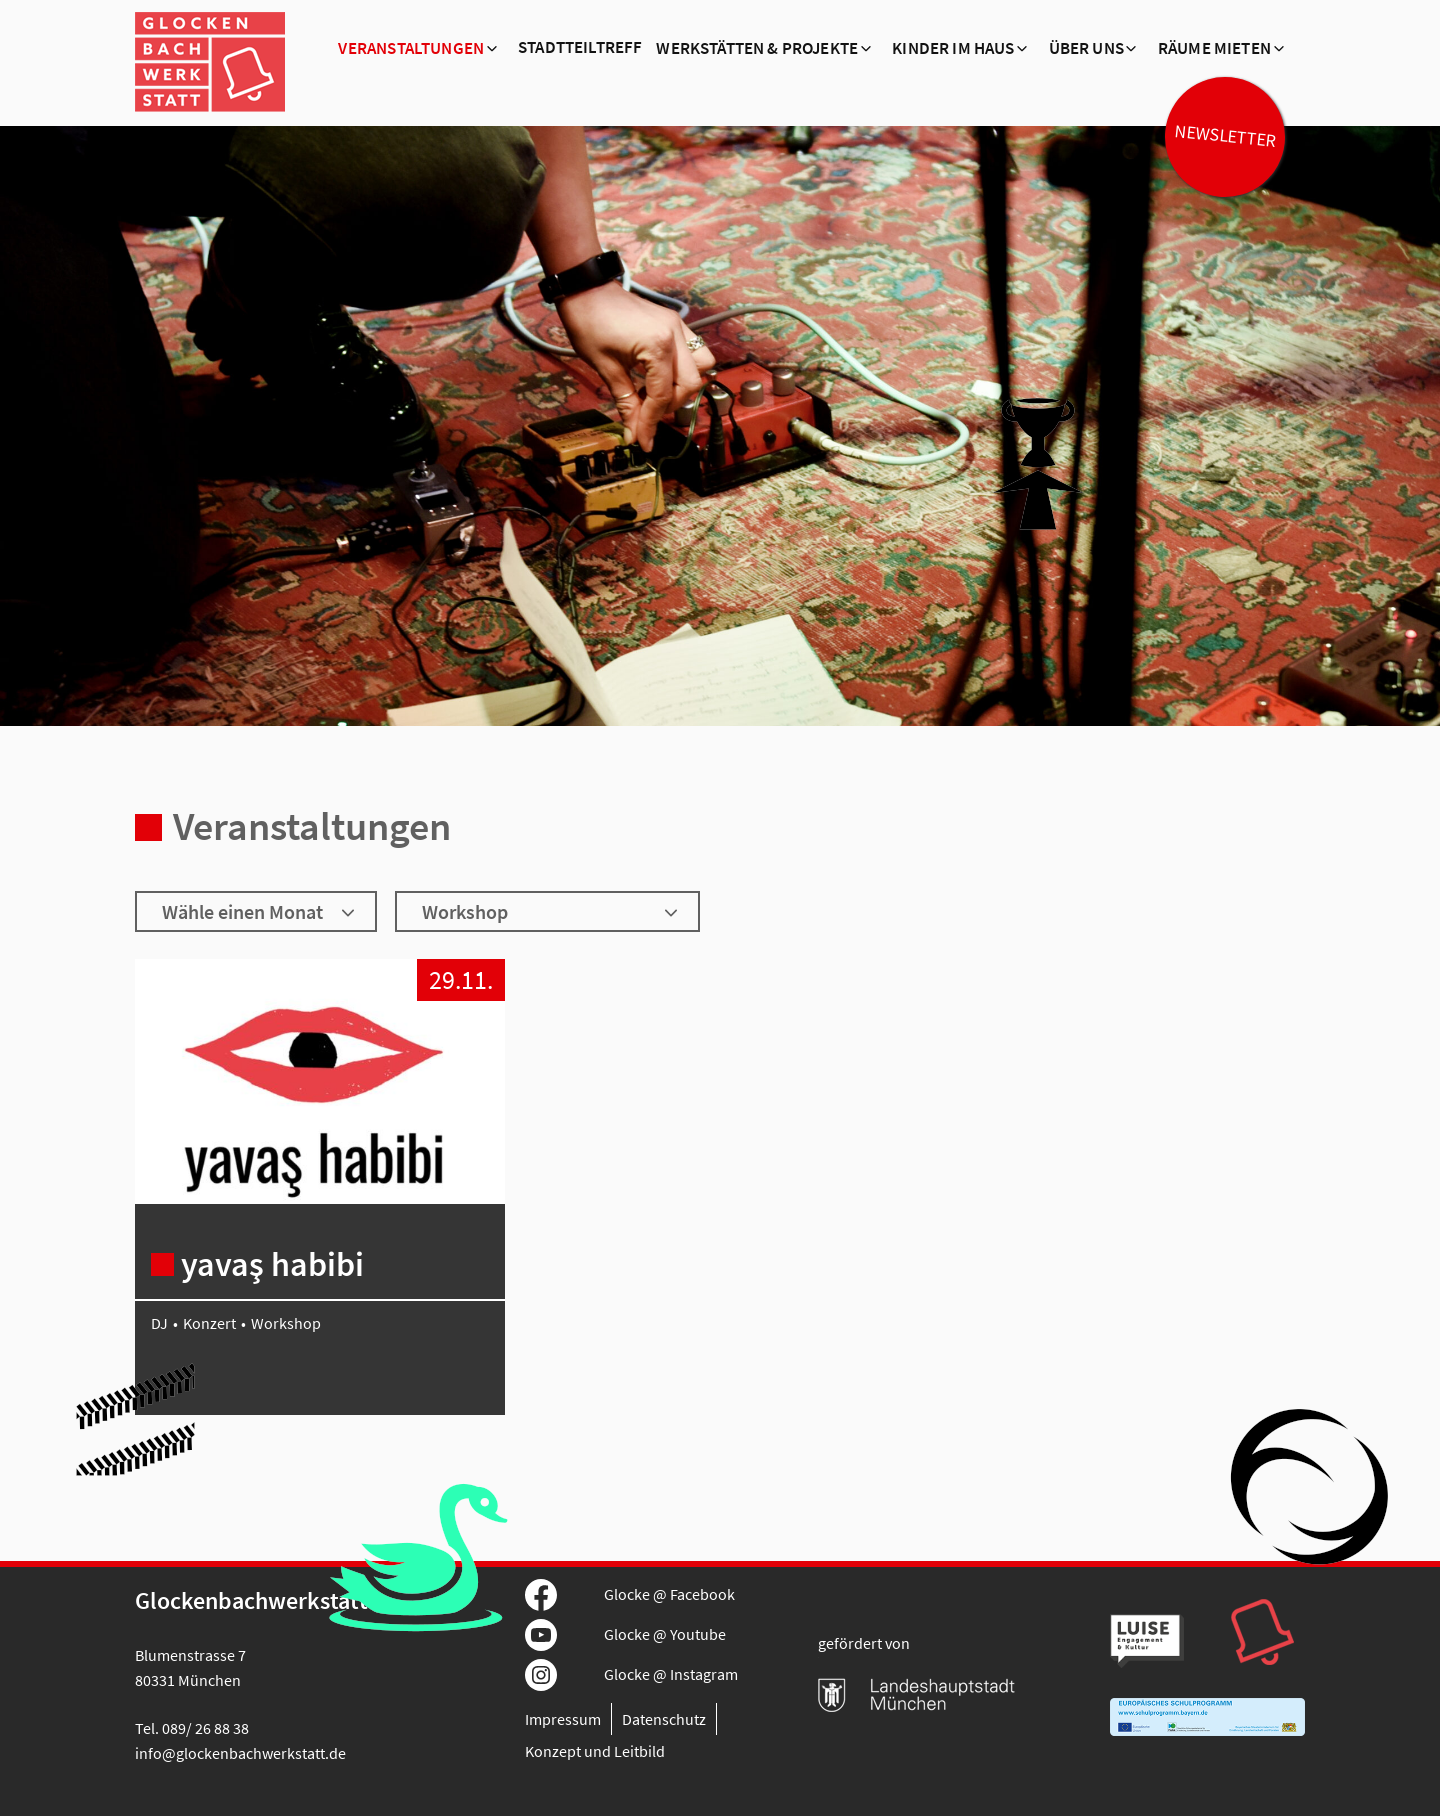 The image size is (1440, 1816). I want to click on indicates off-road or vehicle trail mode, so click(135, 1416).